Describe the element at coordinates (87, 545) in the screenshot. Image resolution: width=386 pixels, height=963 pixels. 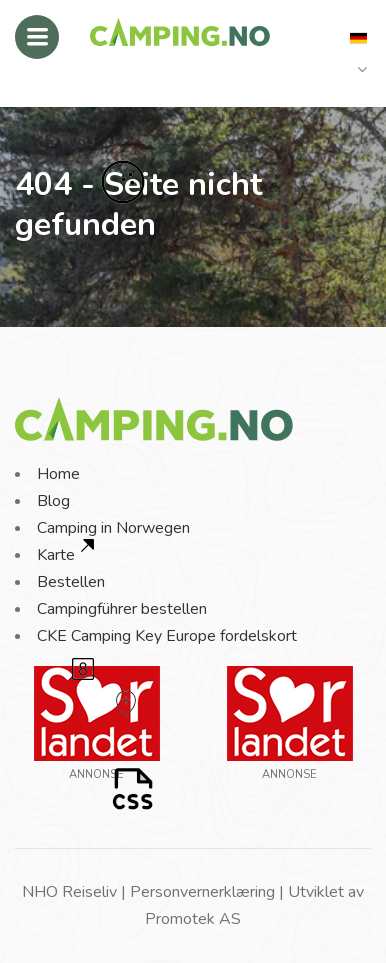
I see `open link in a new tab or window` at that location.